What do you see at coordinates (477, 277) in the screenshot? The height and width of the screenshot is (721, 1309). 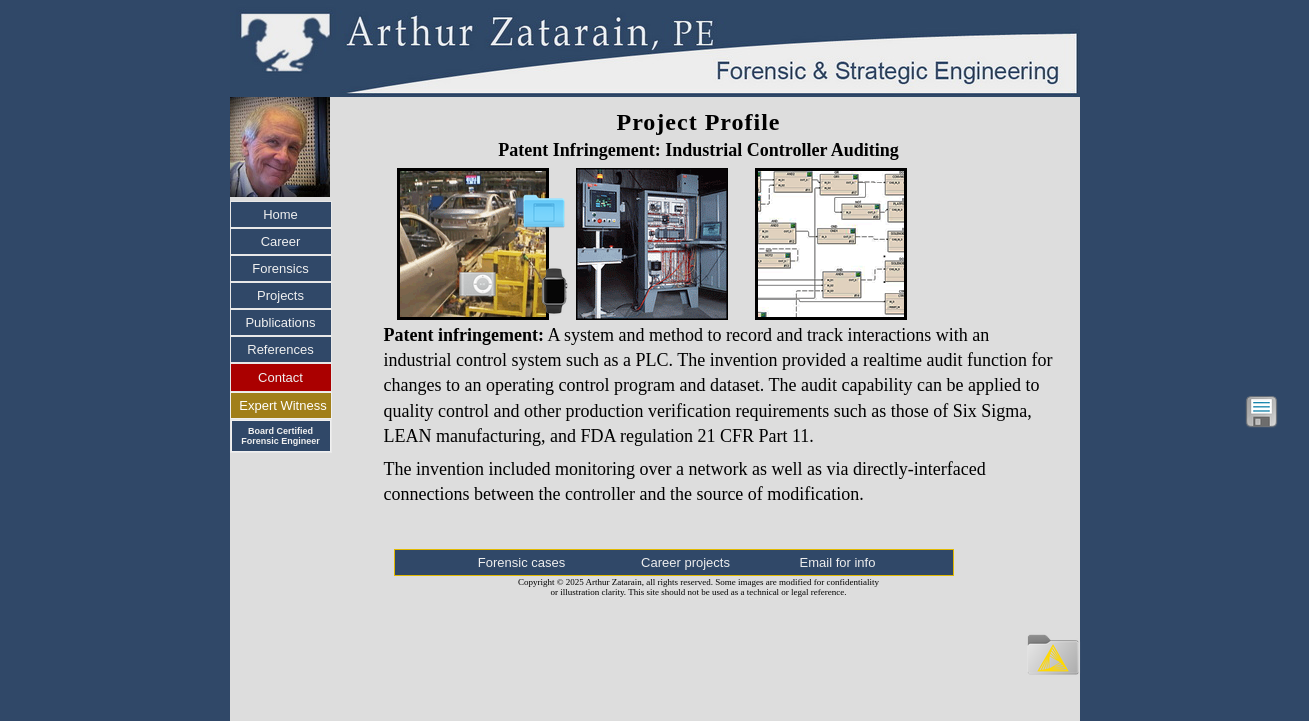 I see `iPod shuffle device connected` at bounding box center [477, 277].